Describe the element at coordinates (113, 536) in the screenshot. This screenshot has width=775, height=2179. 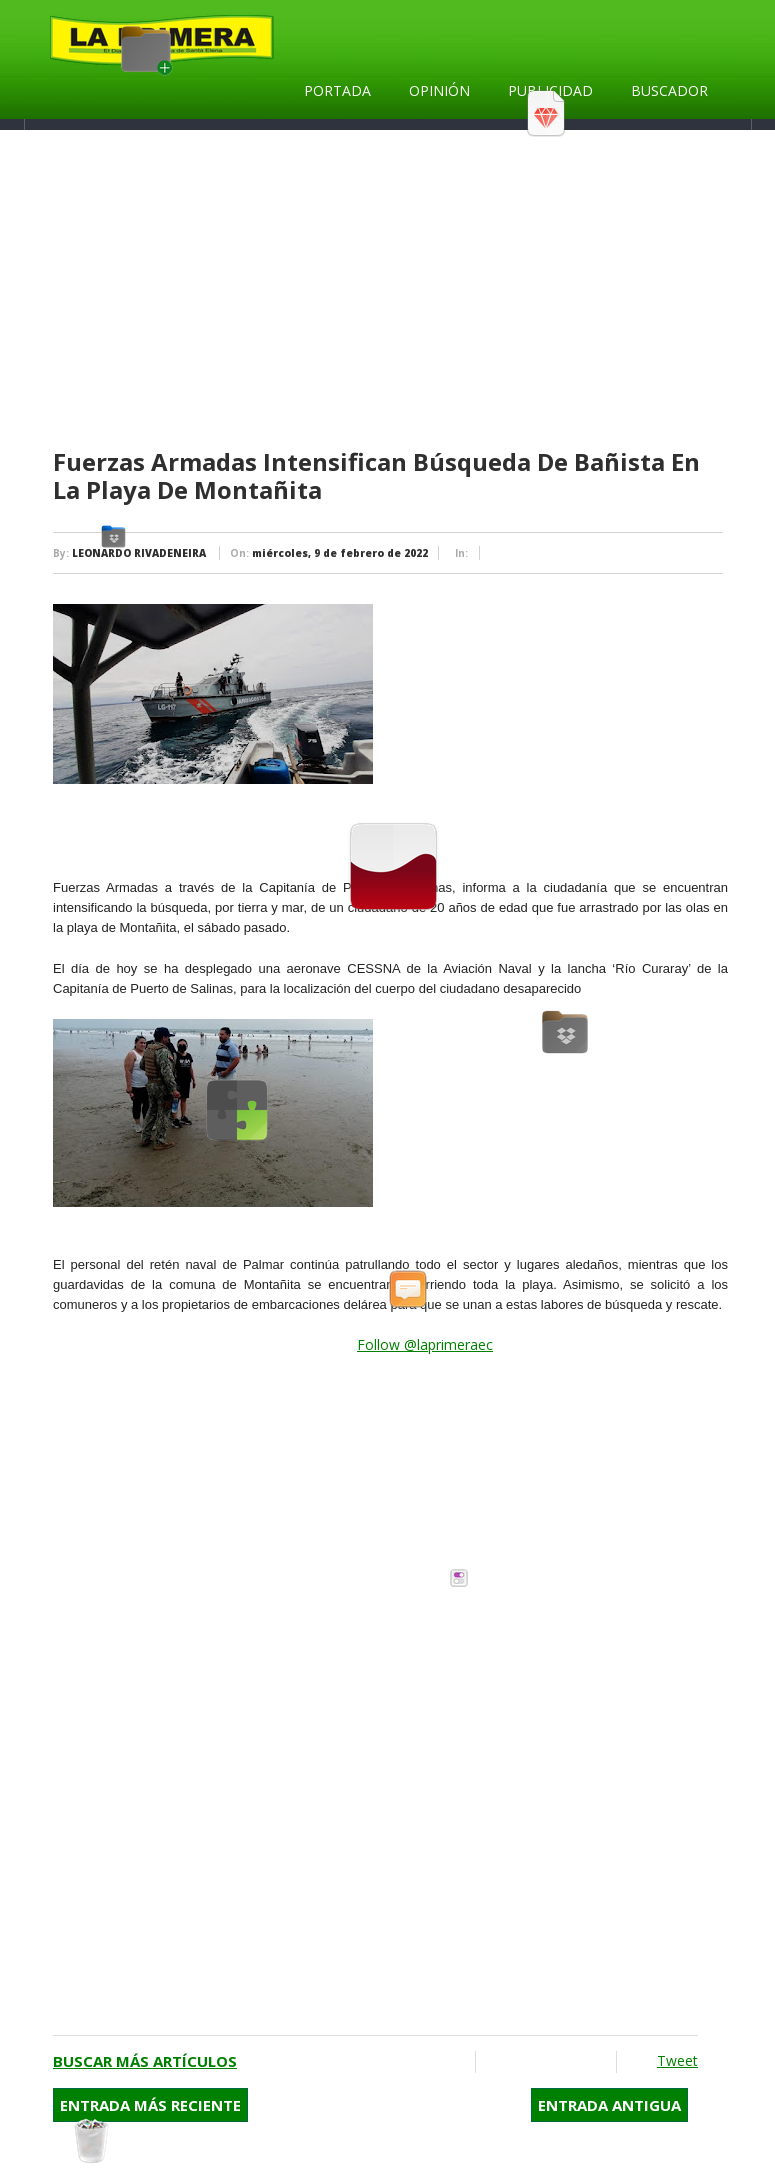
I see `open your dropbox synced folder` at that location.